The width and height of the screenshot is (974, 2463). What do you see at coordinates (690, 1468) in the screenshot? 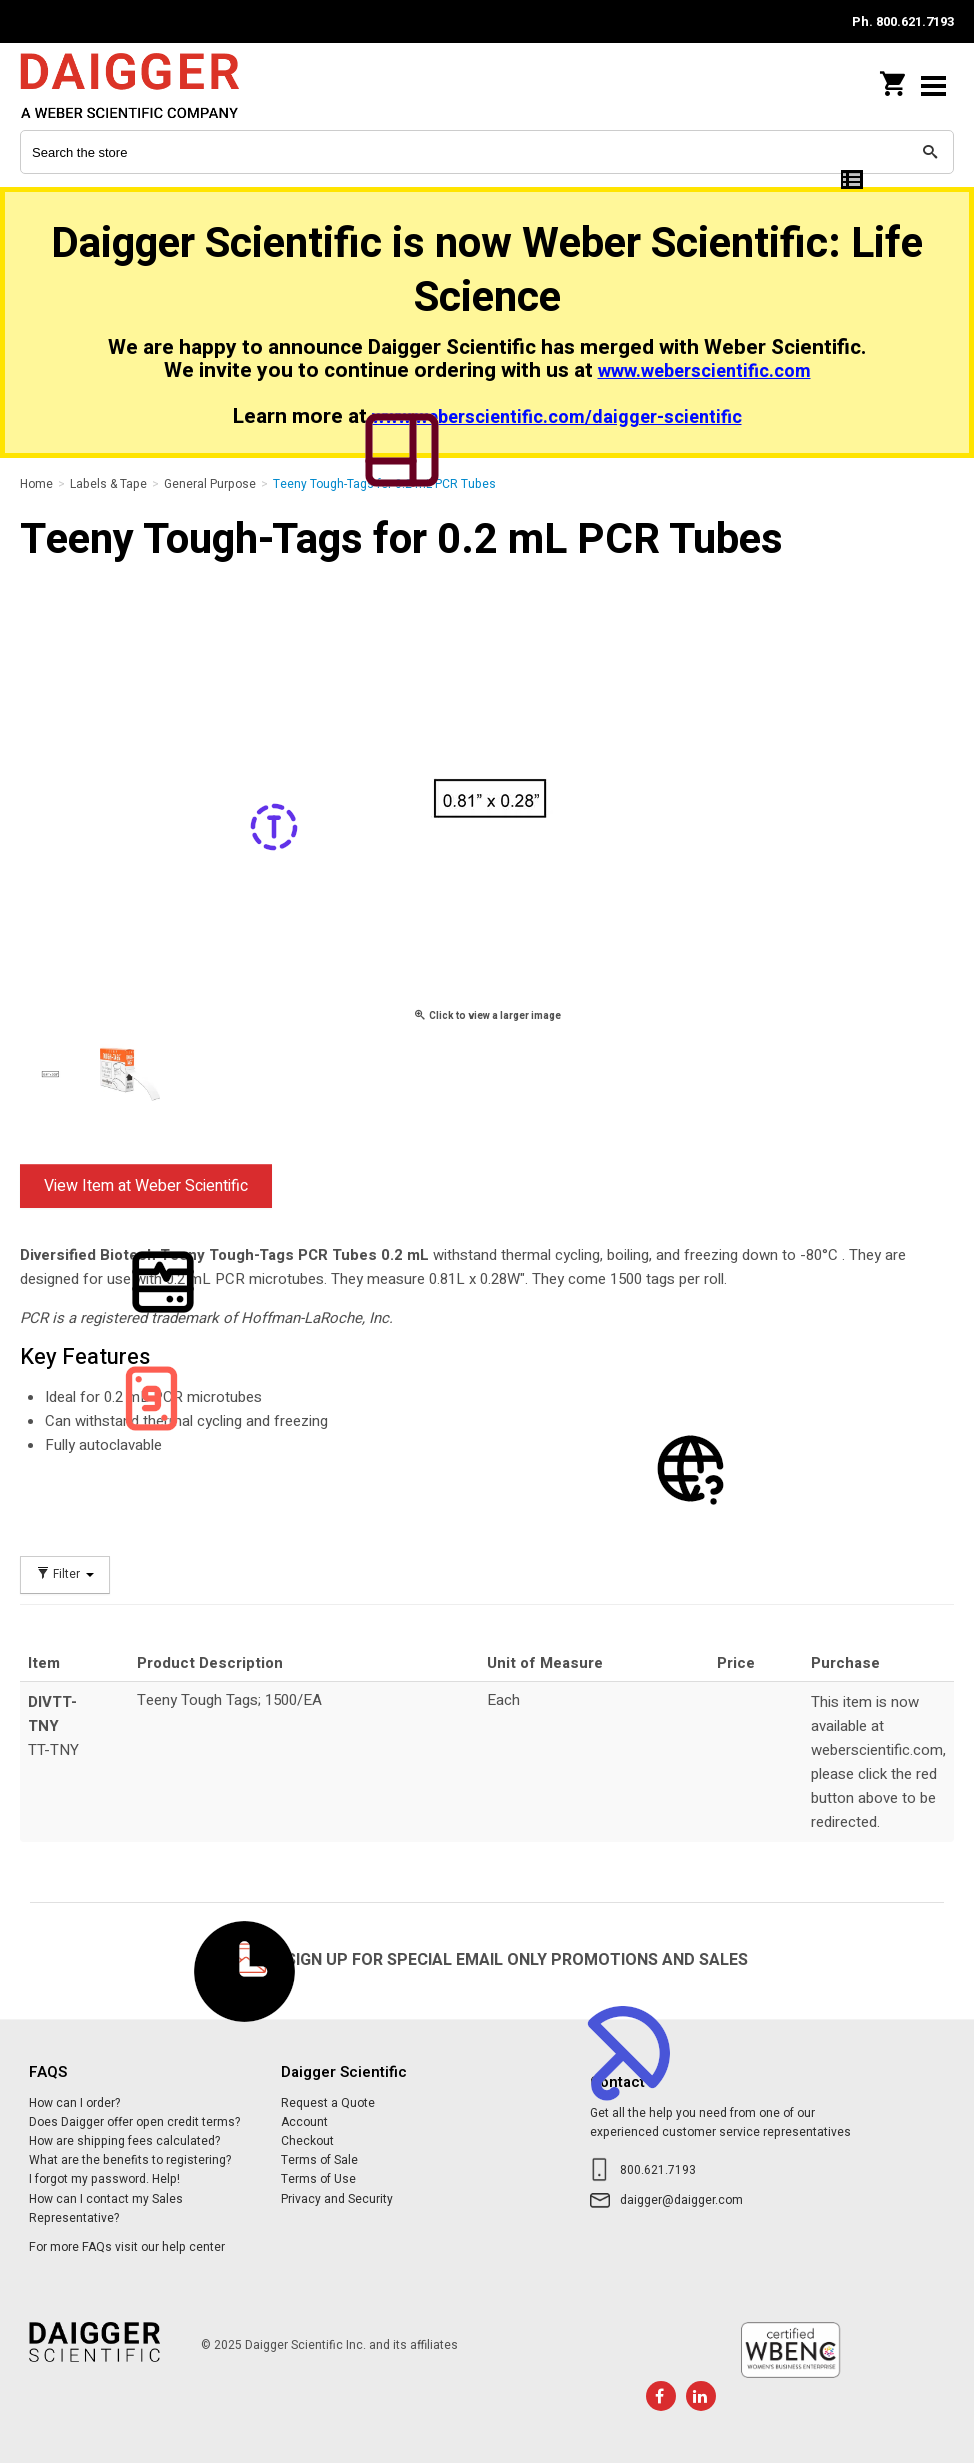
I see `access help or FAQ for international/global settings` at bounding box center [690, 1468].